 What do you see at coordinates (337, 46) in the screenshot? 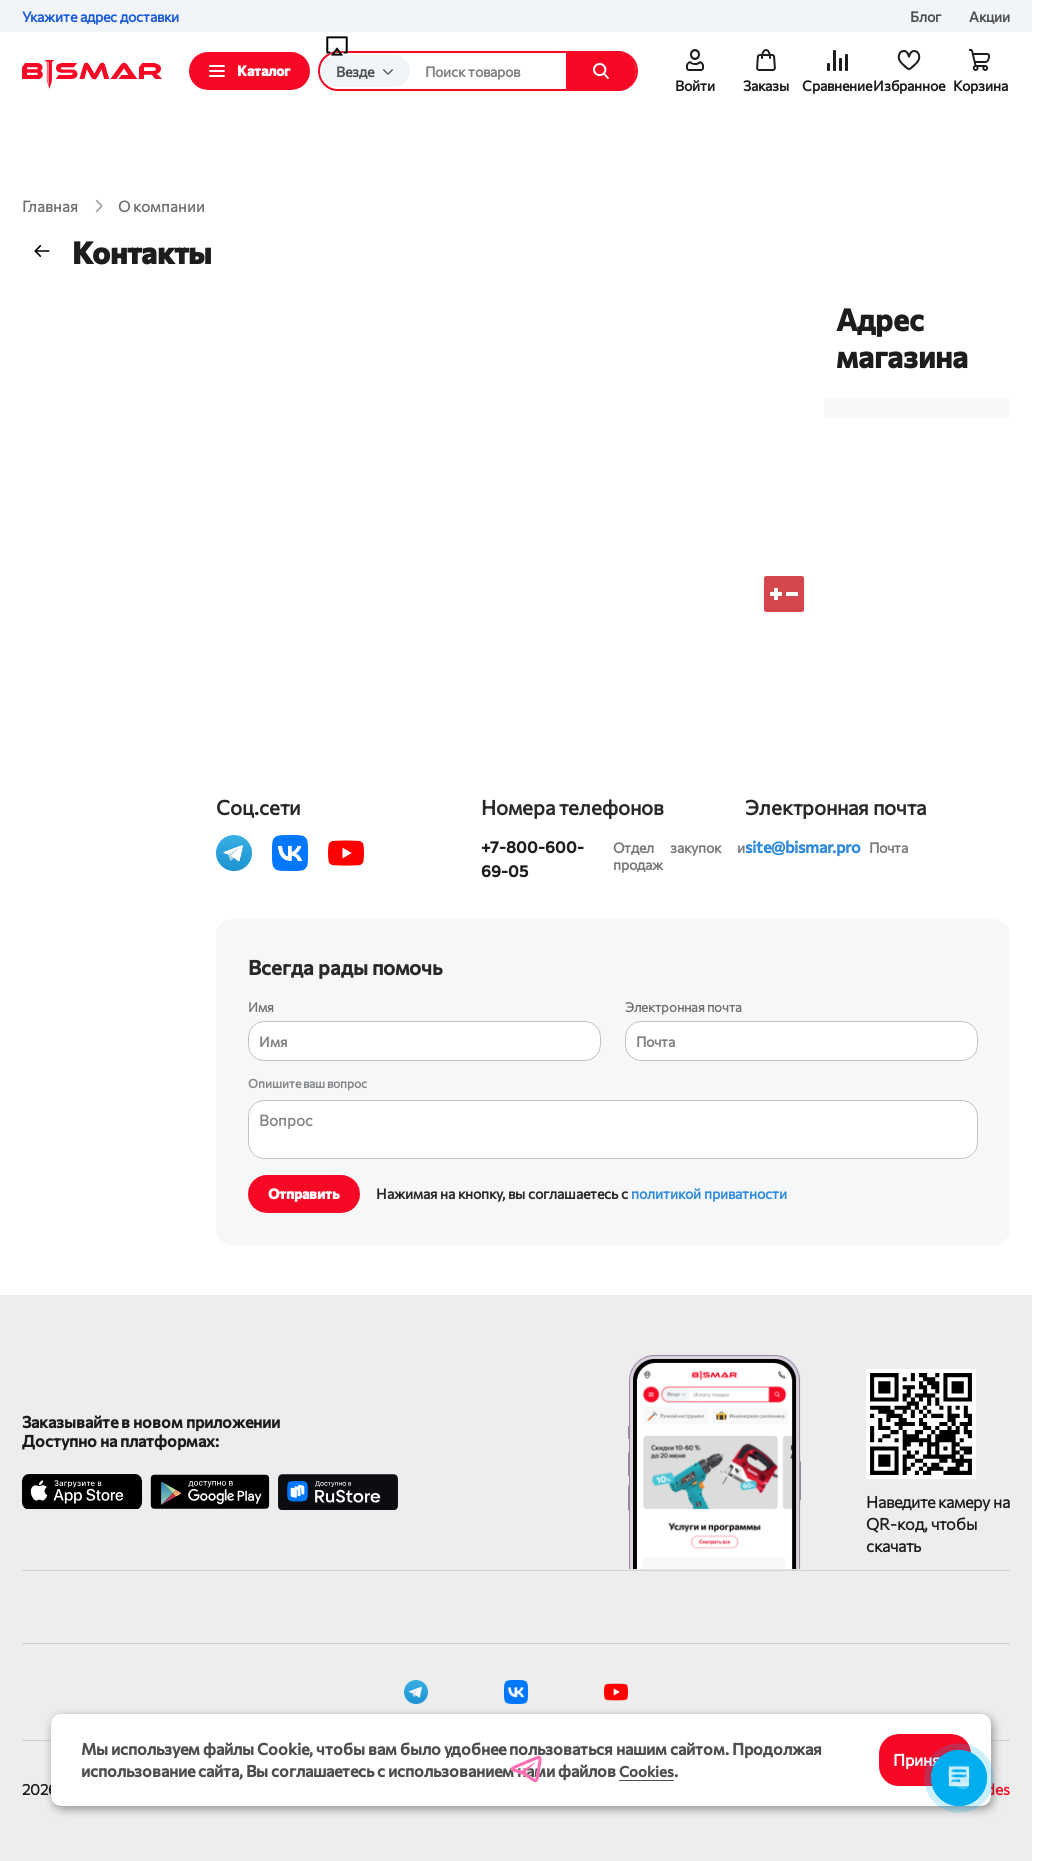
I see `stream content to an external display via airplay` at bounding box center [337, 46].